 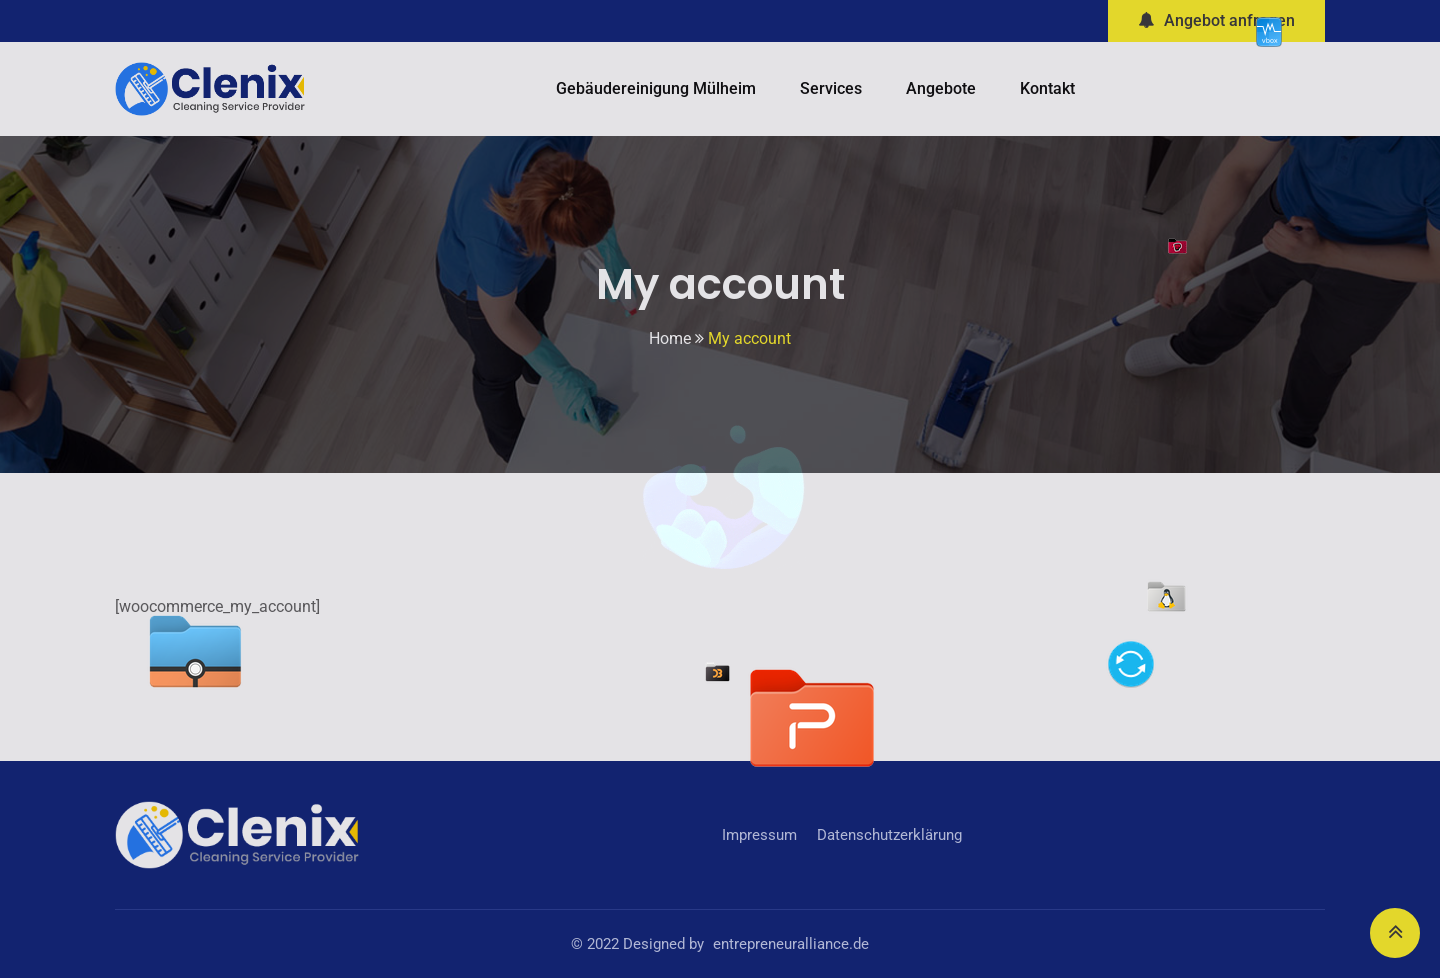 I want to click on open PewDiePie-themed content folder, so click(x=1177, y=246).